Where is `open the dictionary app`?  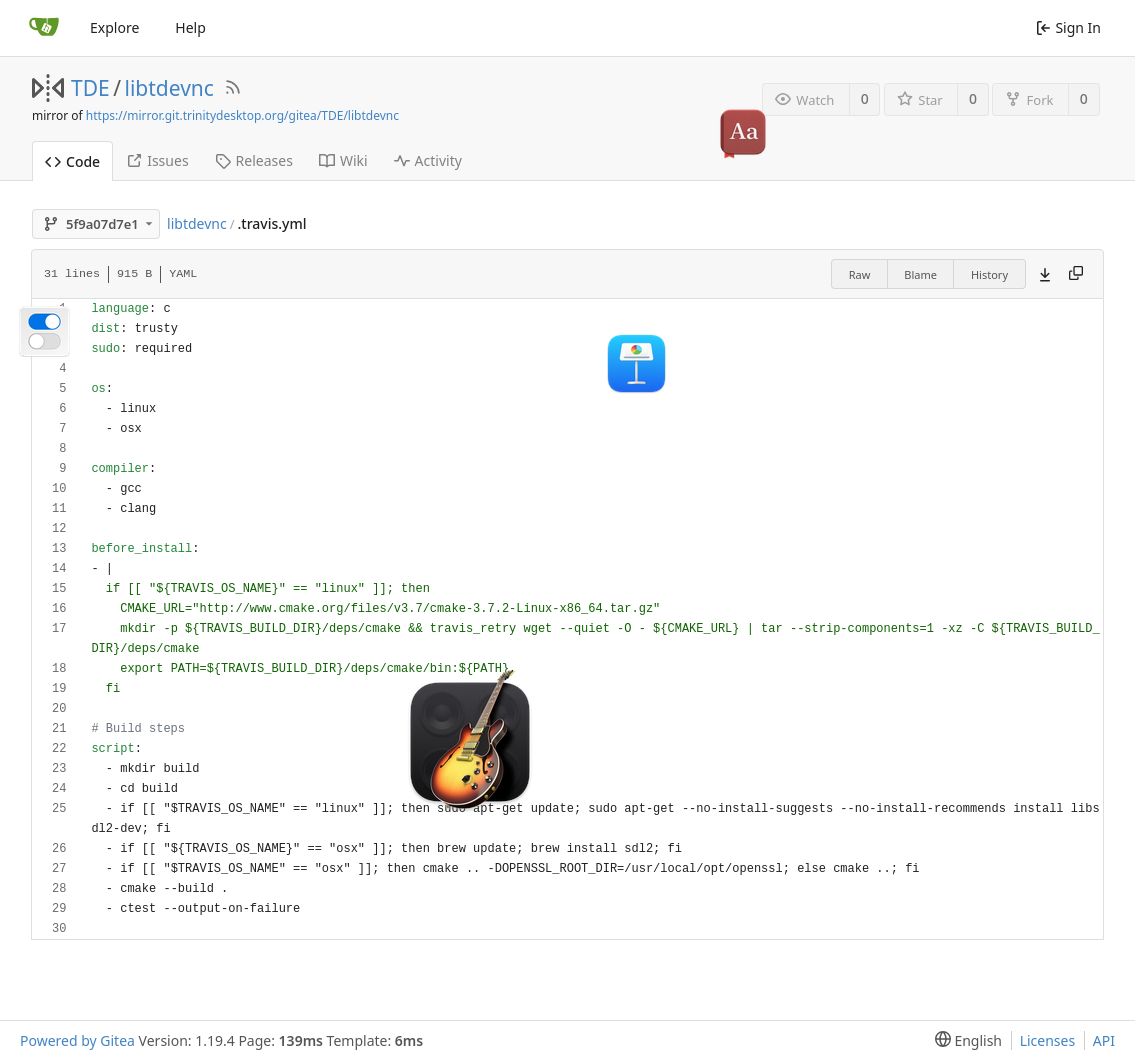 open the dictionary app is located at coordinates (743, 132).